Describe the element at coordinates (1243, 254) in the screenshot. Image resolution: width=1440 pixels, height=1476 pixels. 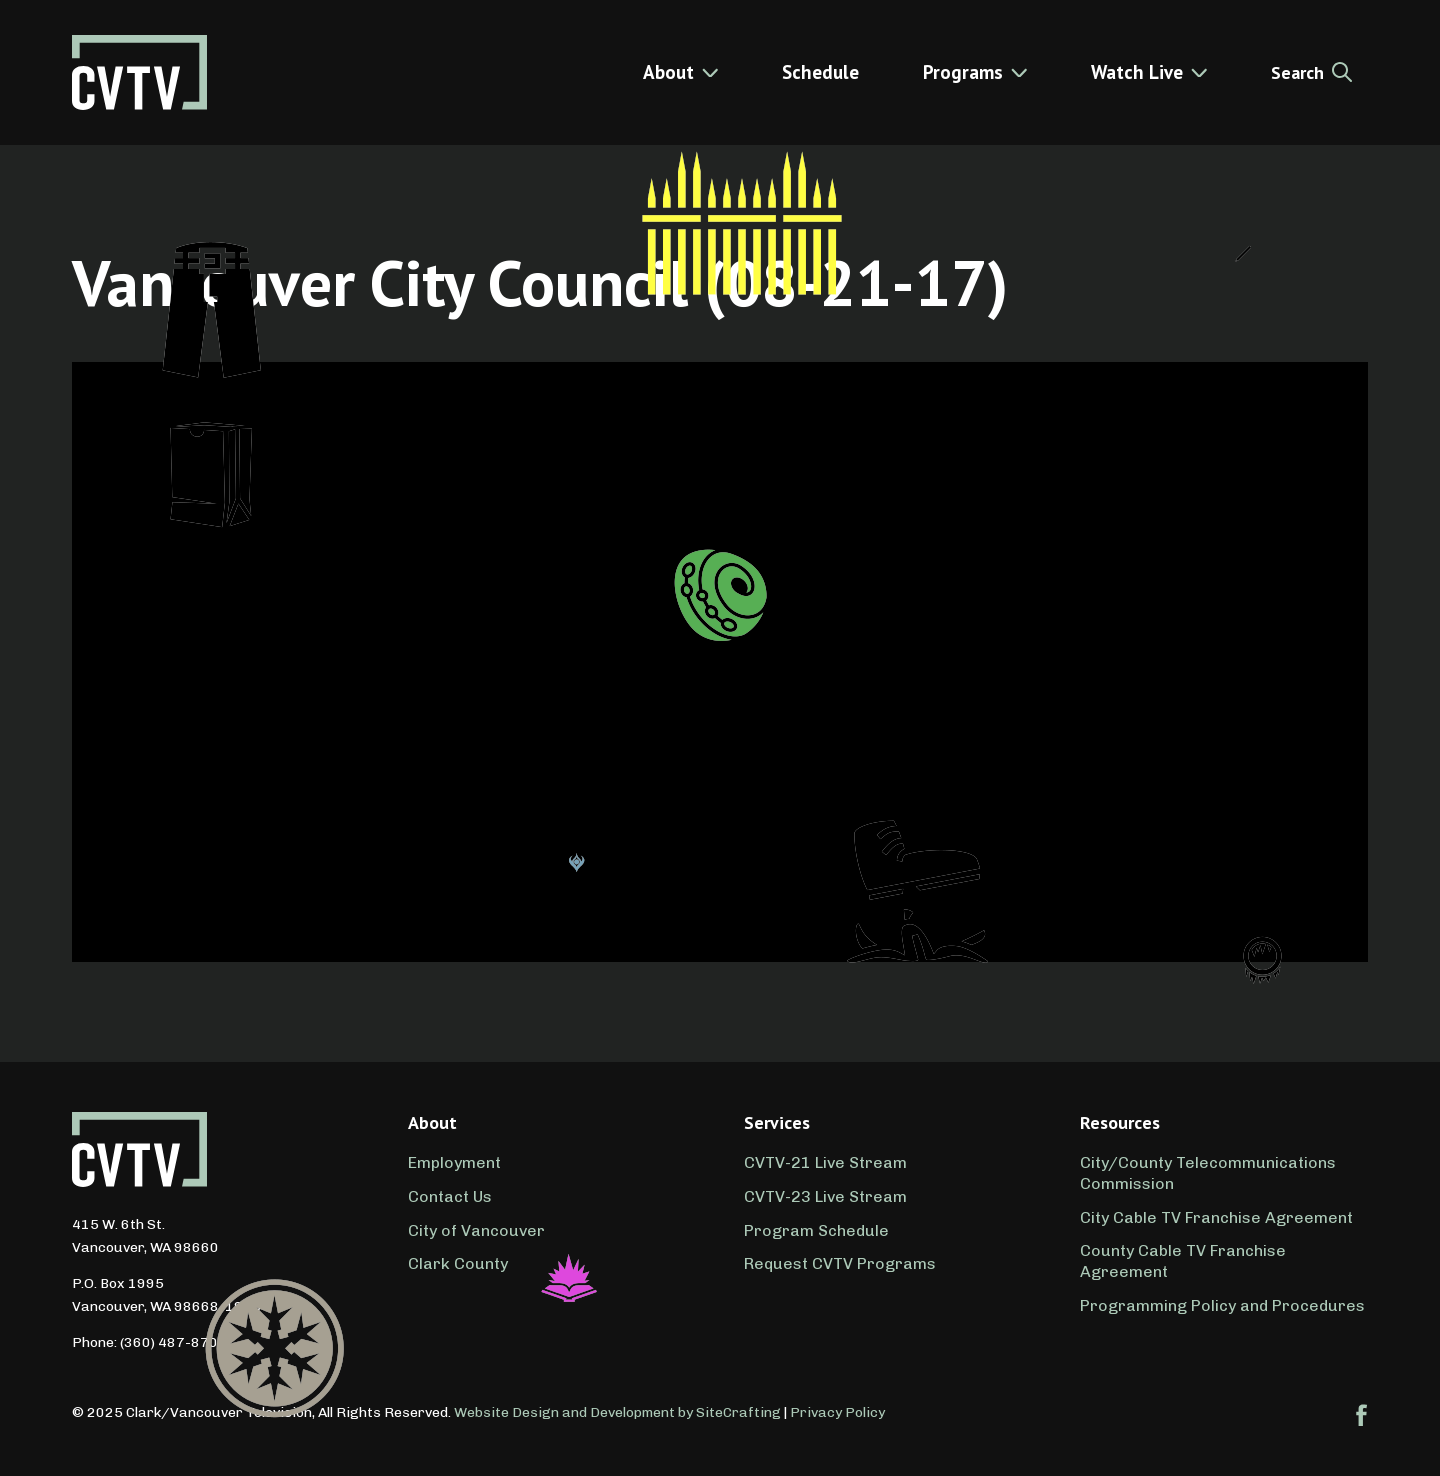
I see `place a straight pipe segment` at that location.